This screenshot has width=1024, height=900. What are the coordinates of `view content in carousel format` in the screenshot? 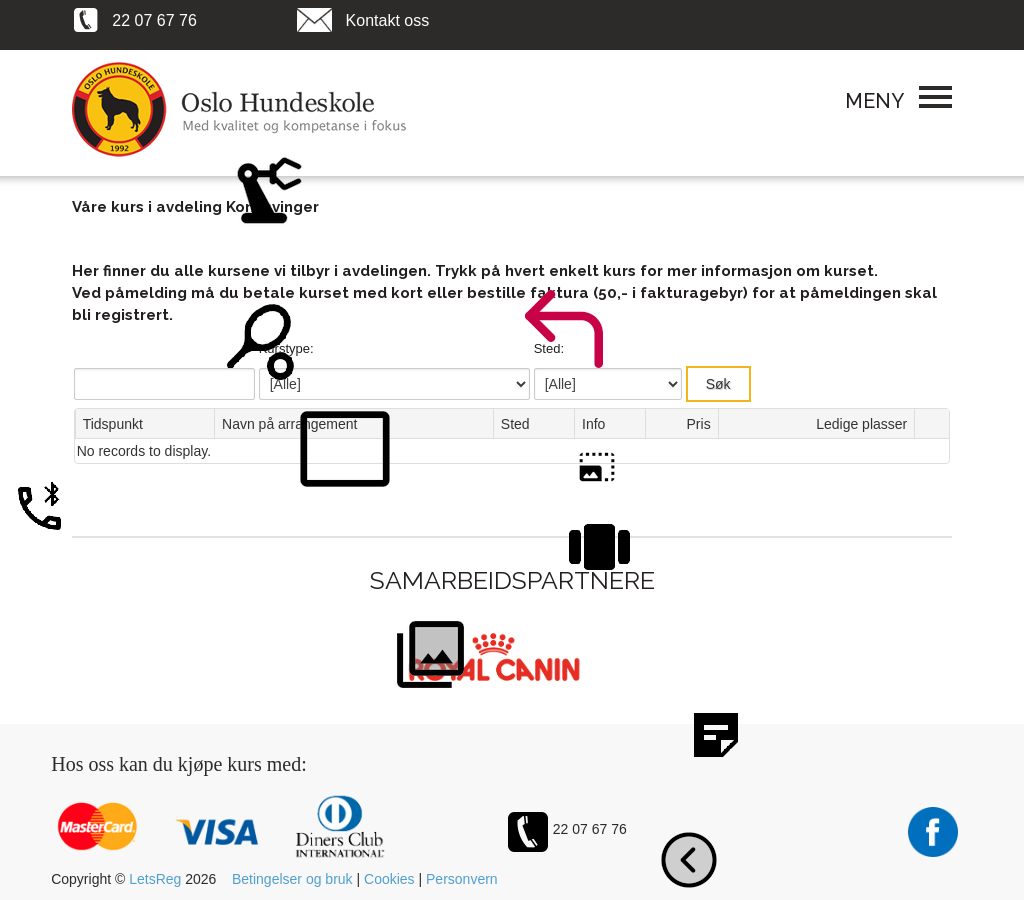 It's located at (599, 548).